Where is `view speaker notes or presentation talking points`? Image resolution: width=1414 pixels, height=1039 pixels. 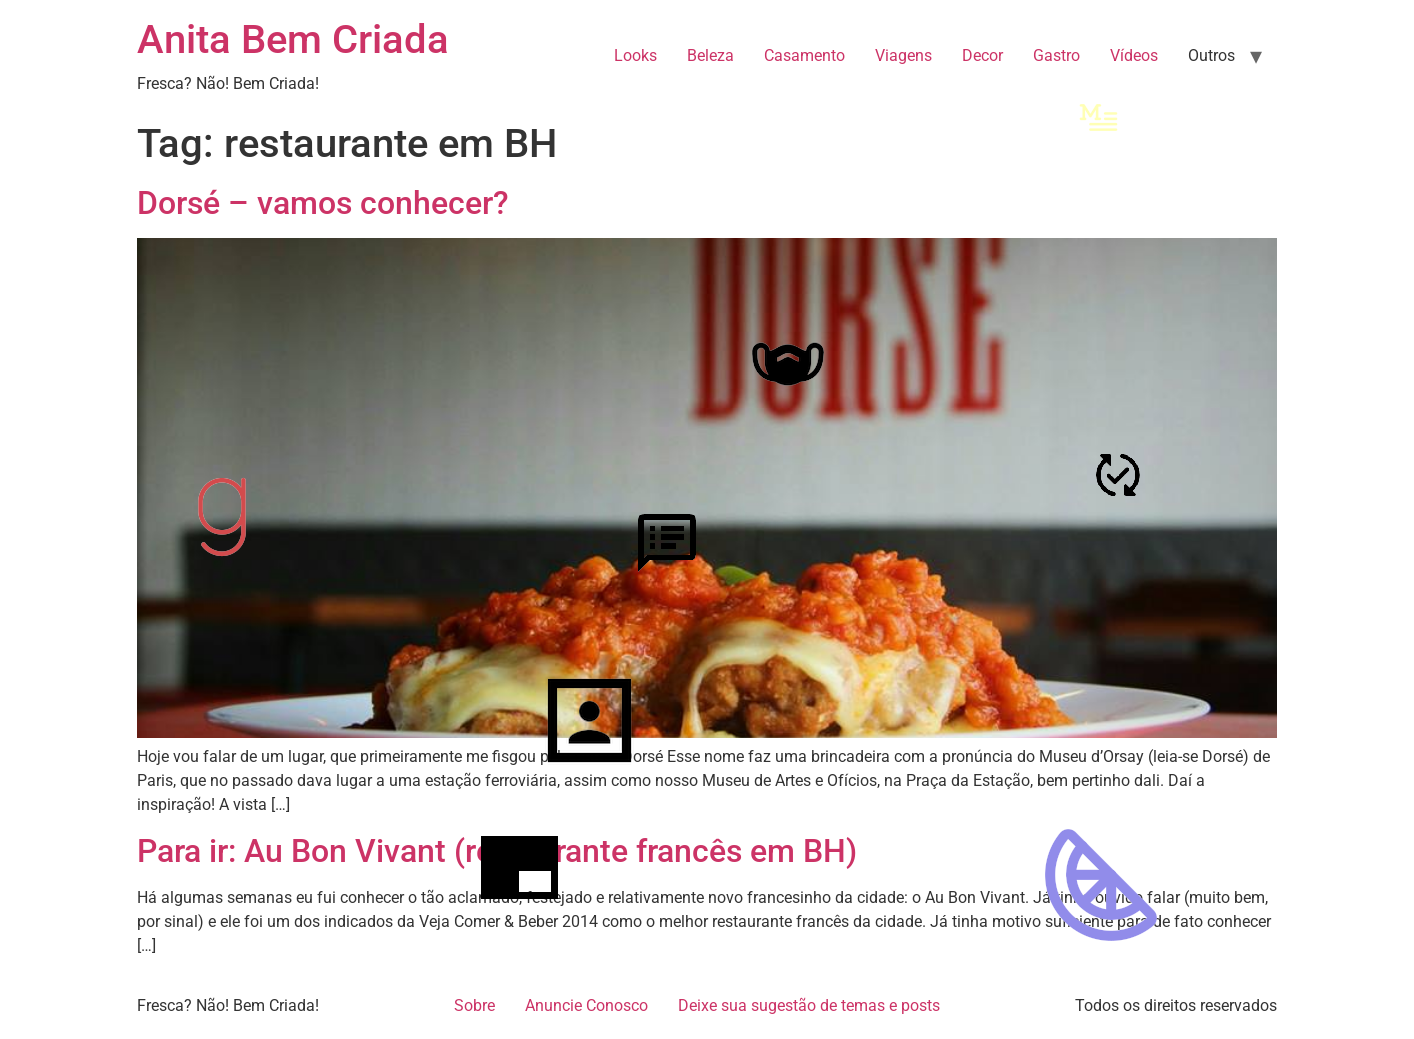 view speaker notes or presentation talking points is located at coordinates (667, 543).